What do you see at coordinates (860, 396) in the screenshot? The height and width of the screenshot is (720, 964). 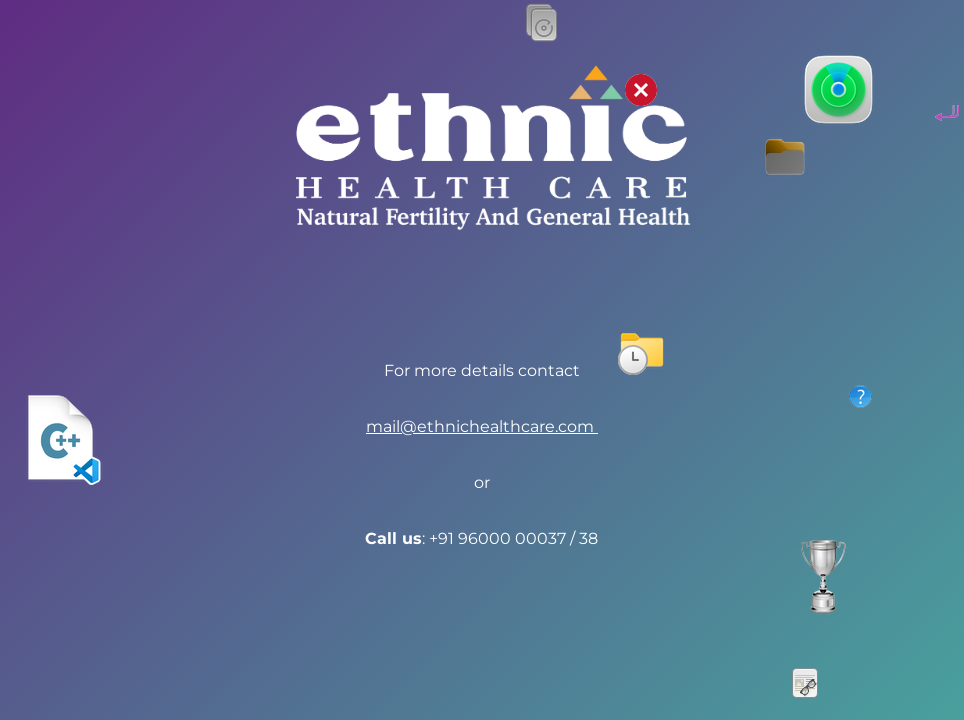 I see `access help and support documentation` at bounding box center [860, 396].